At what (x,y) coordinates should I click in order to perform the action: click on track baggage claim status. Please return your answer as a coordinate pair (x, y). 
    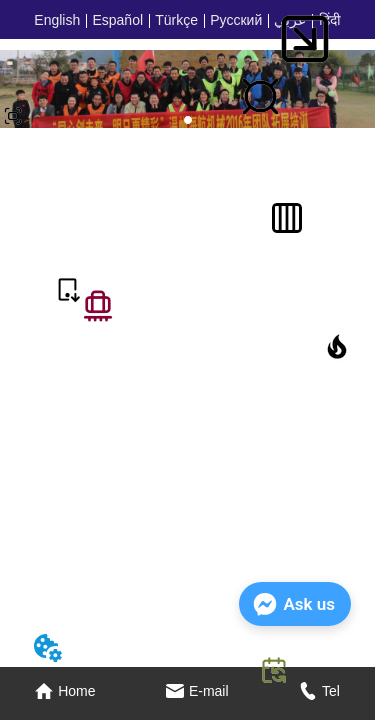
    Looking at the image, I should click on (98, 306).